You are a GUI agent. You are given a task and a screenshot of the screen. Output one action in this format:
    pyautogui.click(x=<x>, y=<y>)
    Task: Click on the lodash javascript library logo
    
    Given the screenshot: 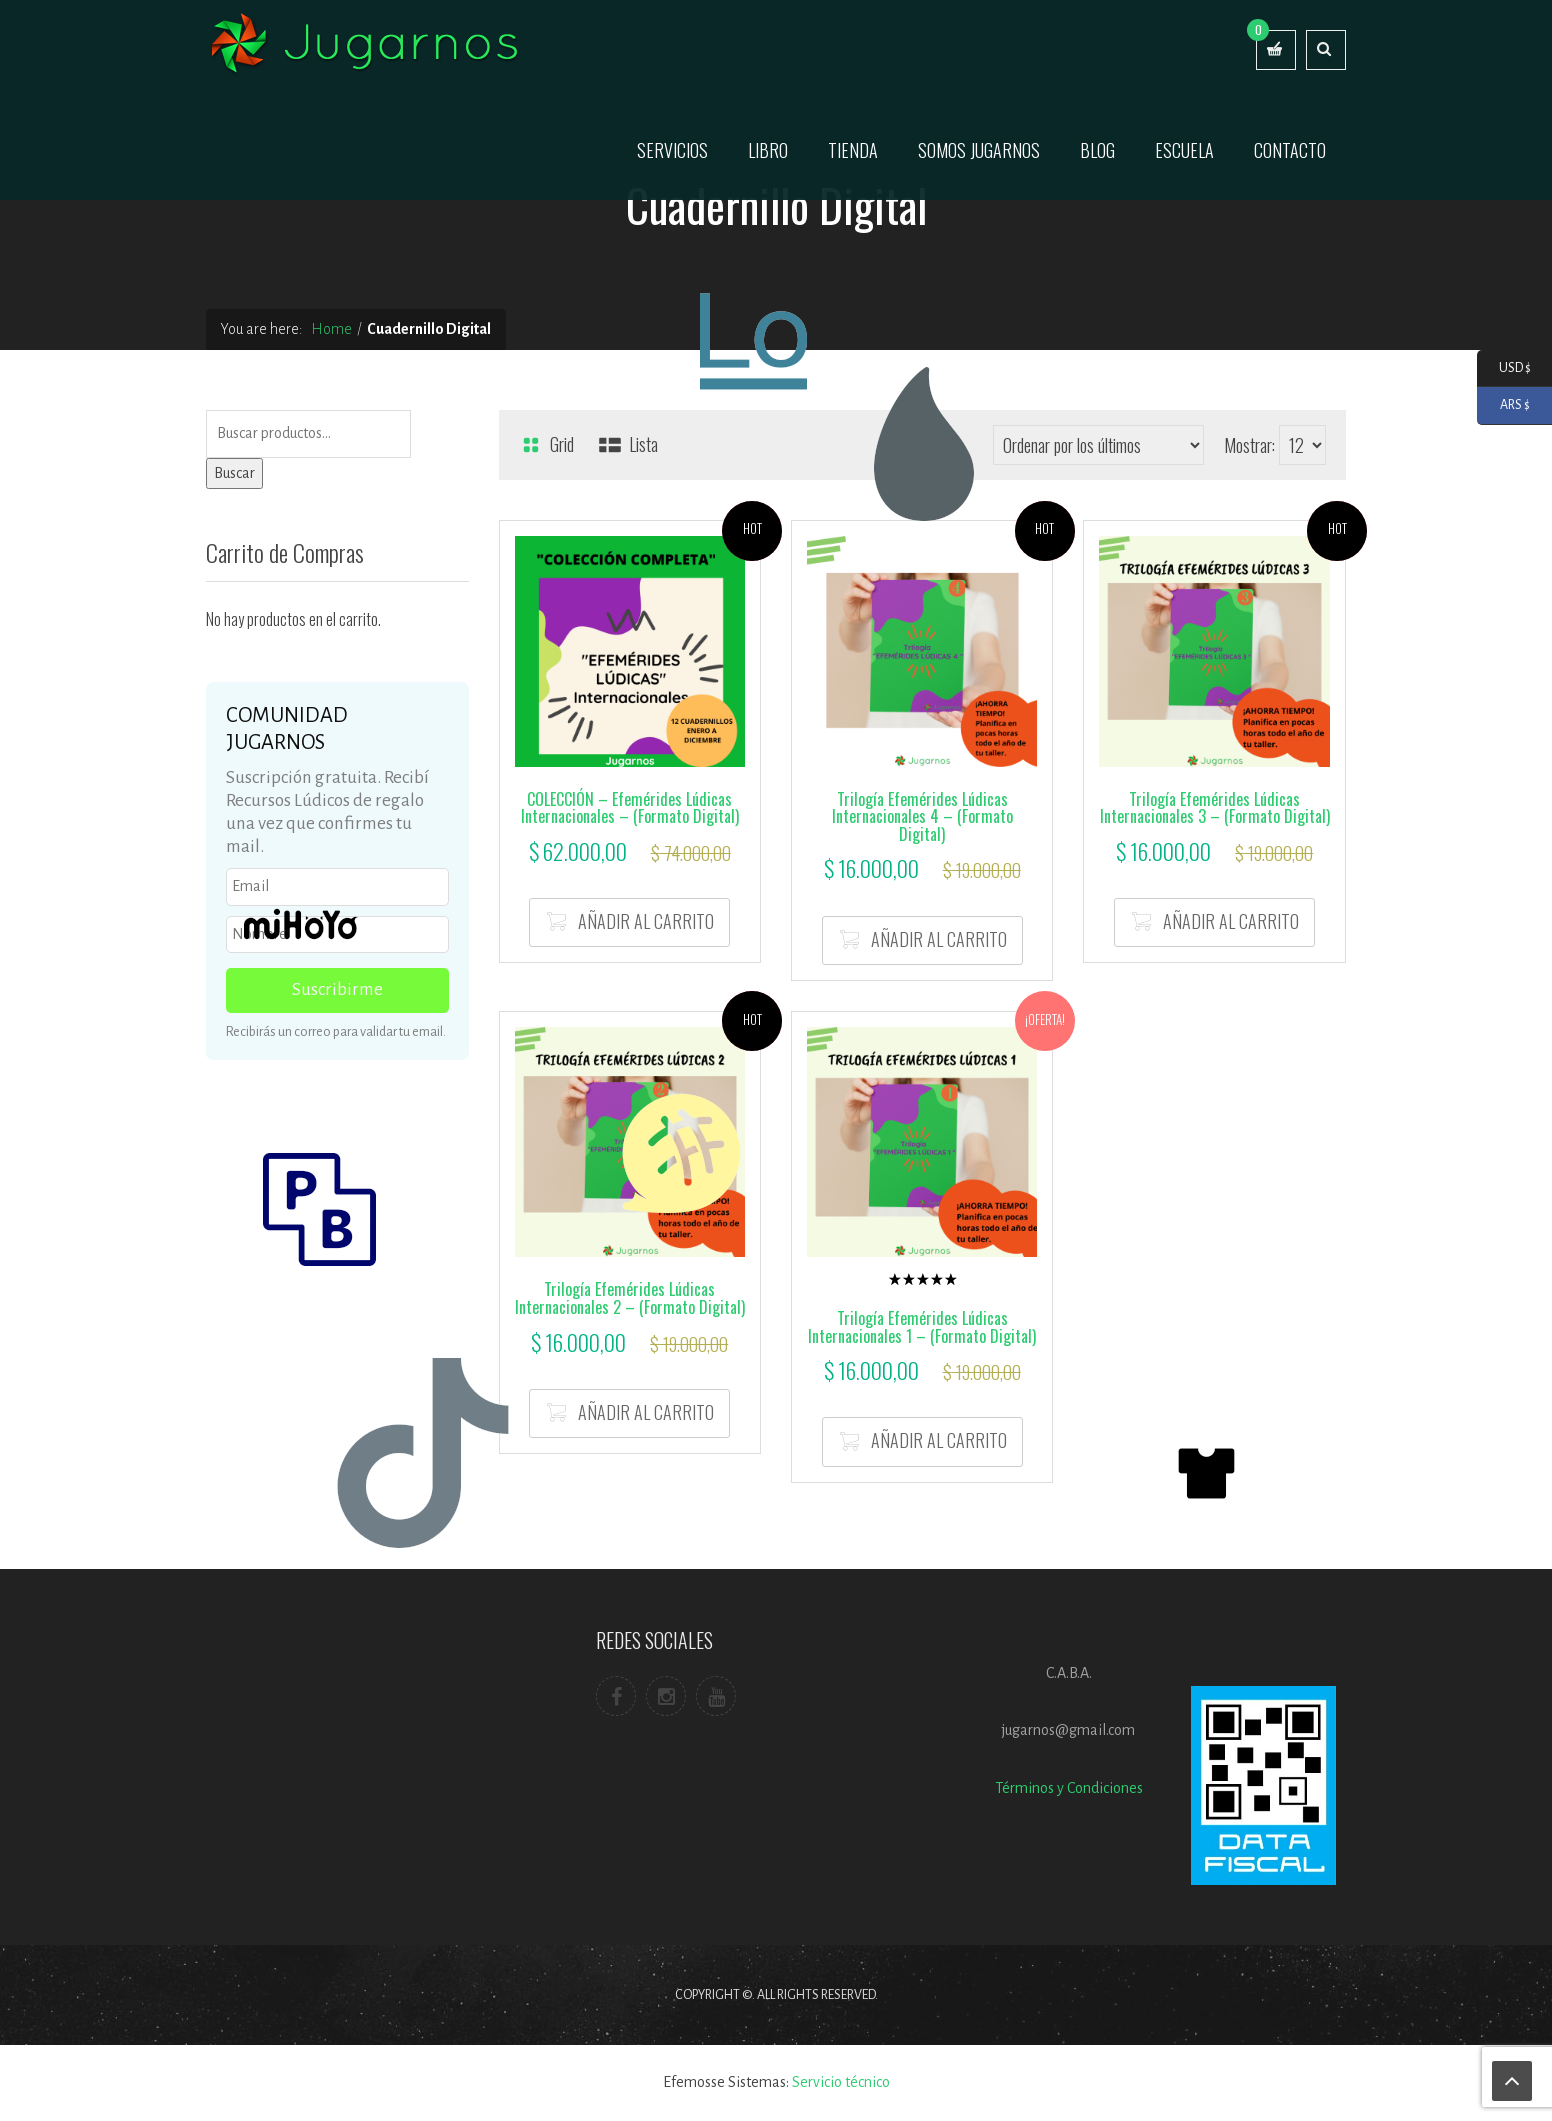 What is the action you would take?
    pyautogui.click(x=753, y=341)
    